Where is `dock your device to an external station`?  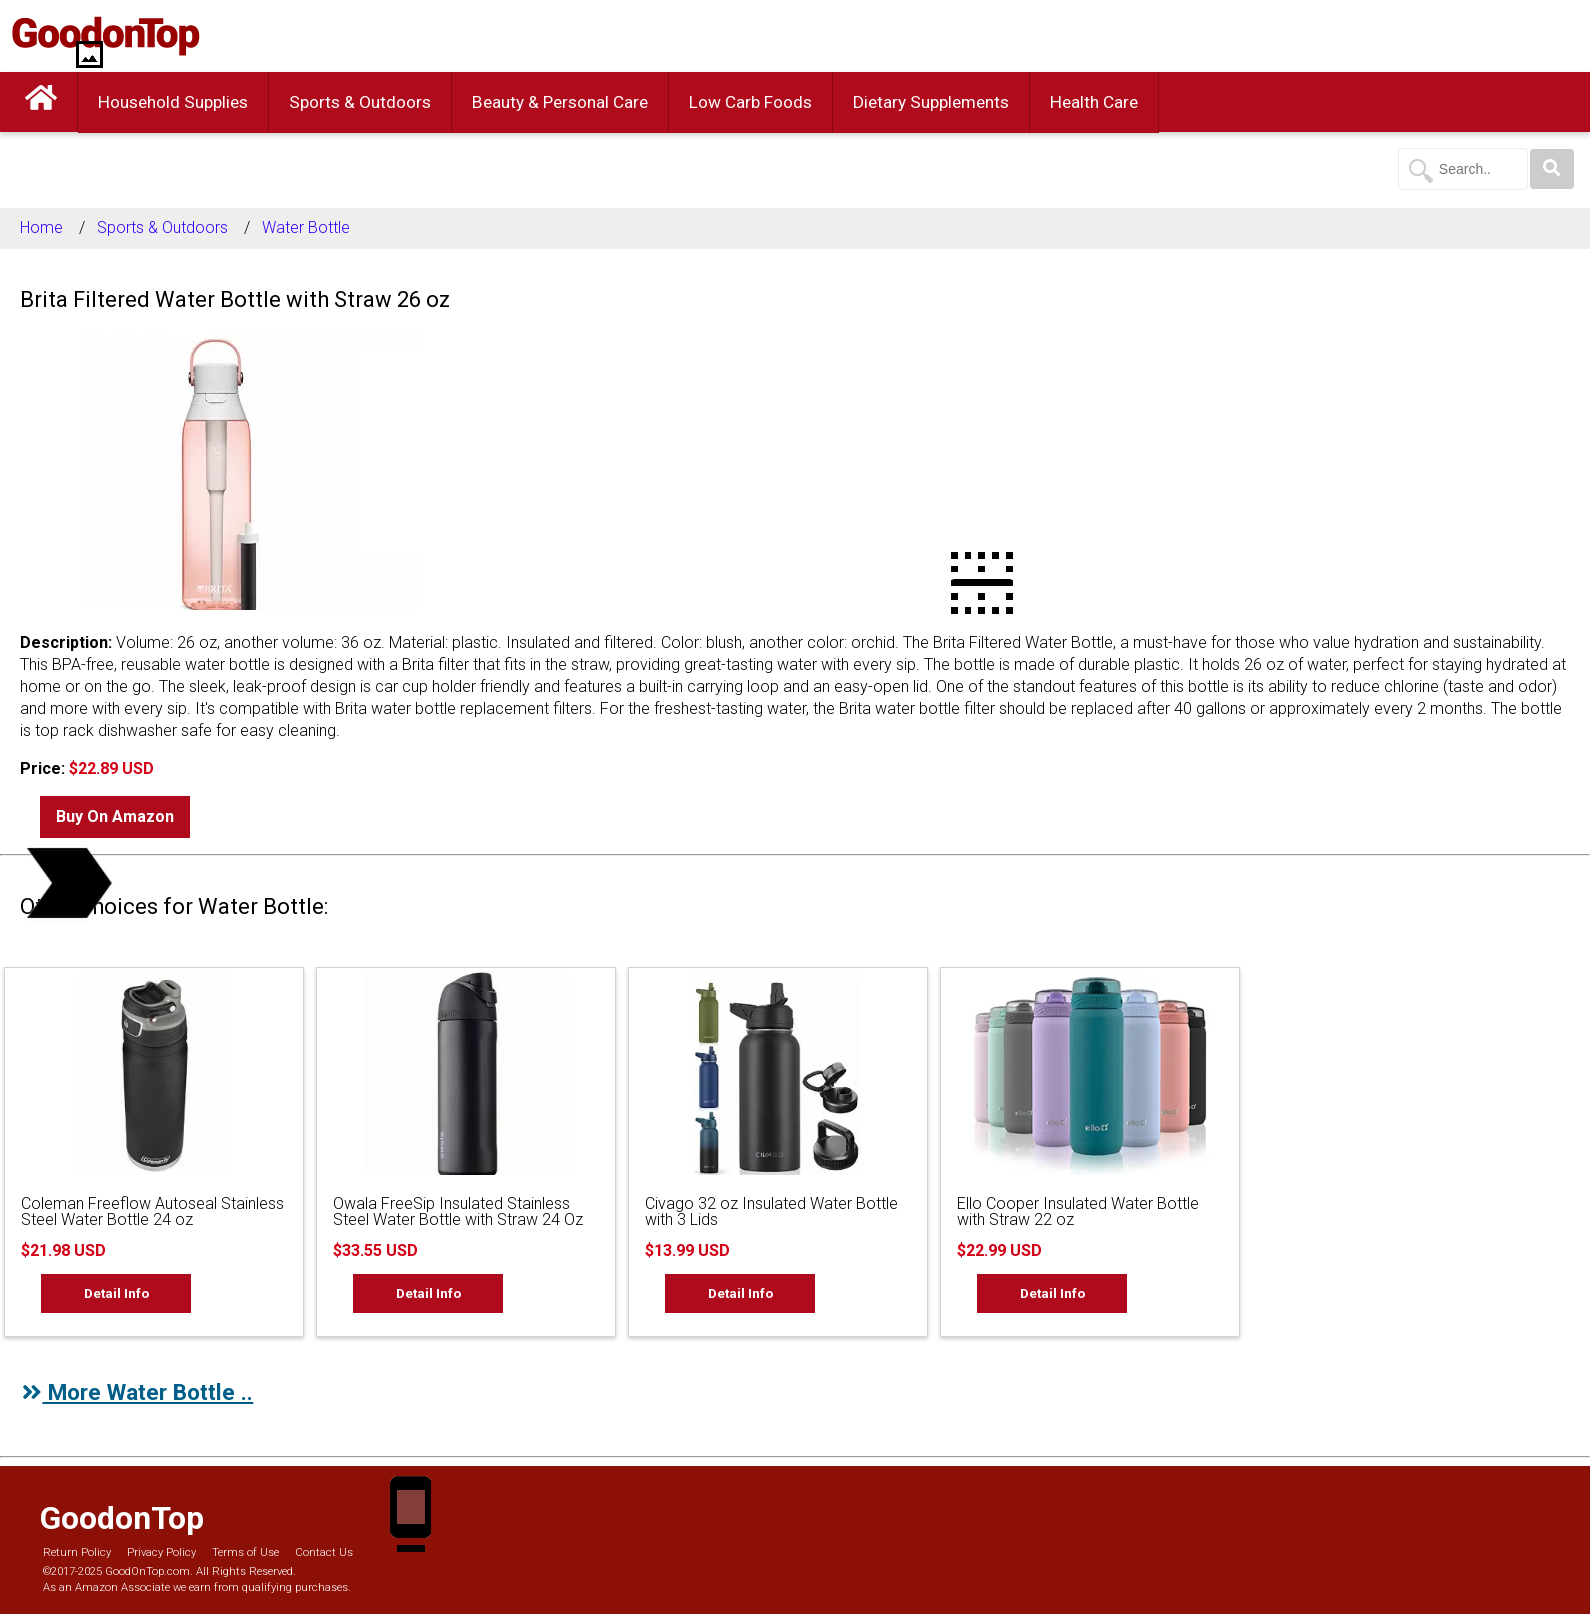 dock your device to an external station is located at coordinates (411, 1514).